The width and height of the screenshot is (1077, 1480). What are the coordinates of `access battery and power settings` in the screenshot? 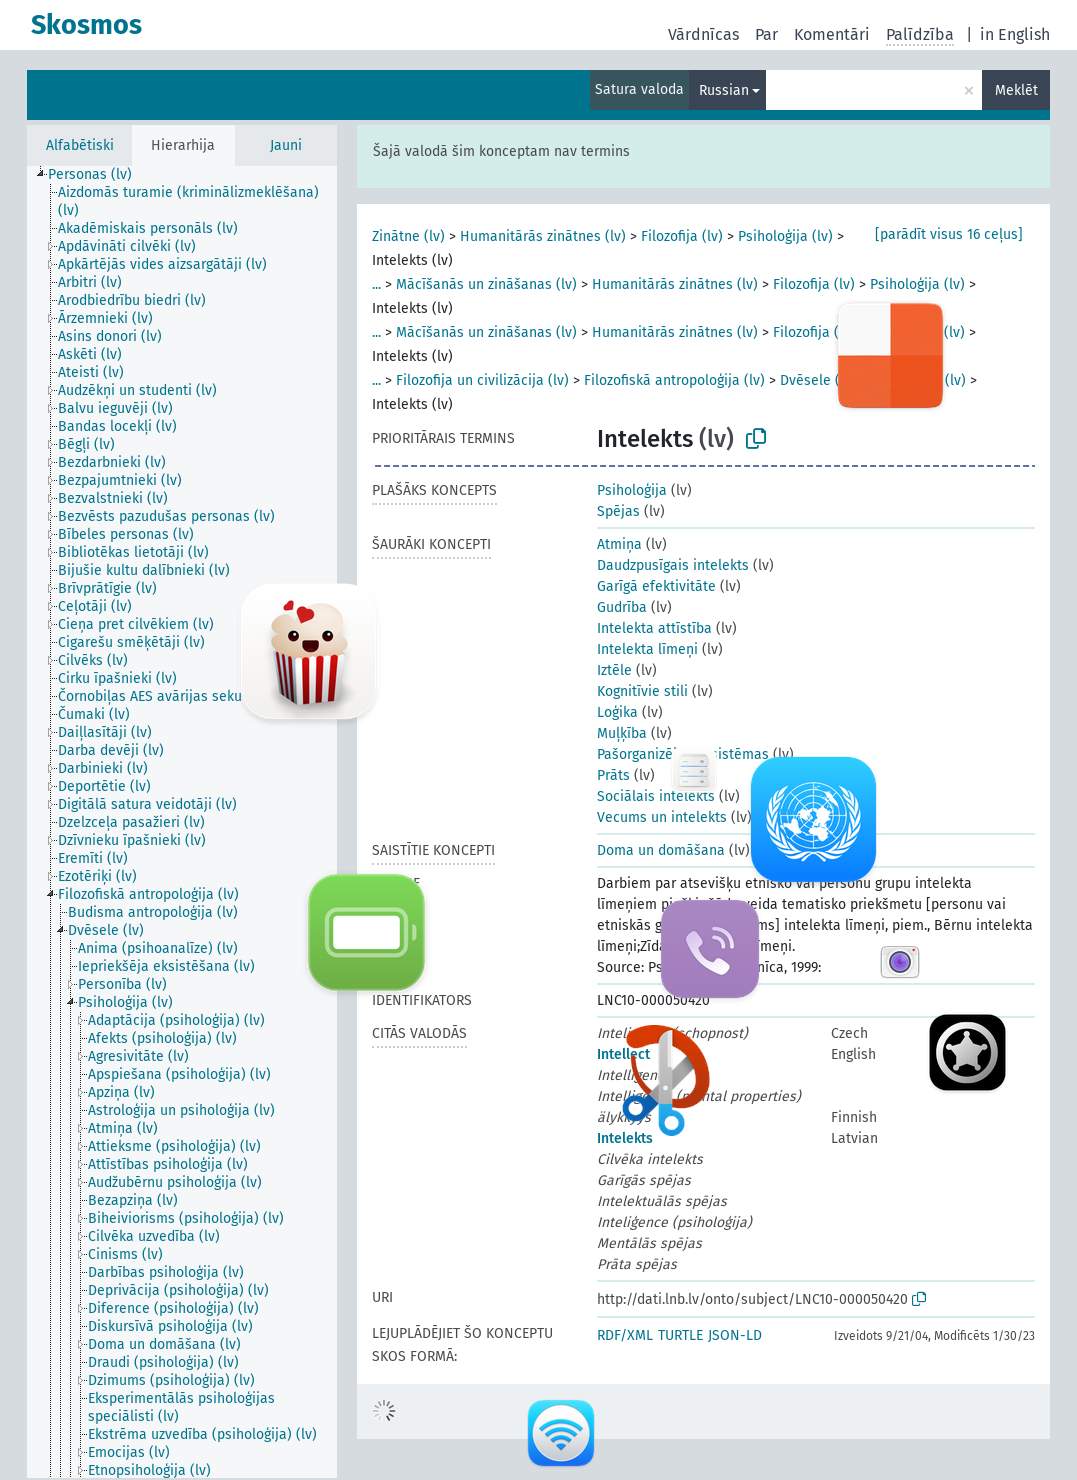 It's located at (366, 934).